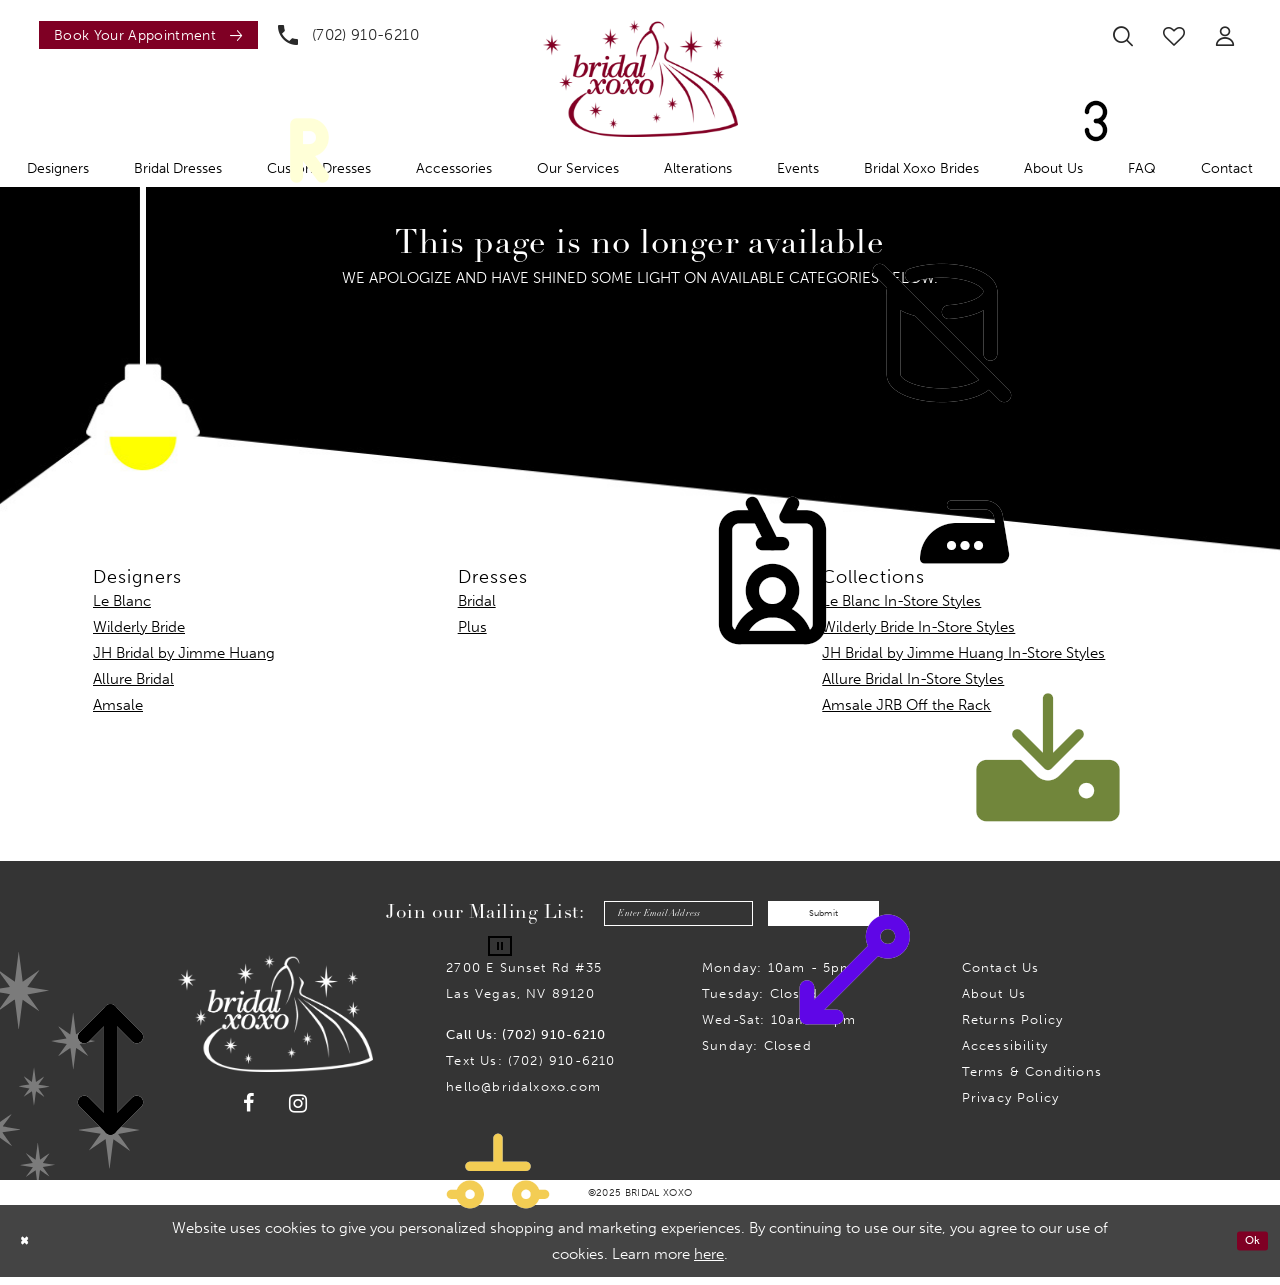  What do you see at coordinates (110, 1069) in the screenshot?
I see `resize element vertically` at bounding box center [110, 1069].